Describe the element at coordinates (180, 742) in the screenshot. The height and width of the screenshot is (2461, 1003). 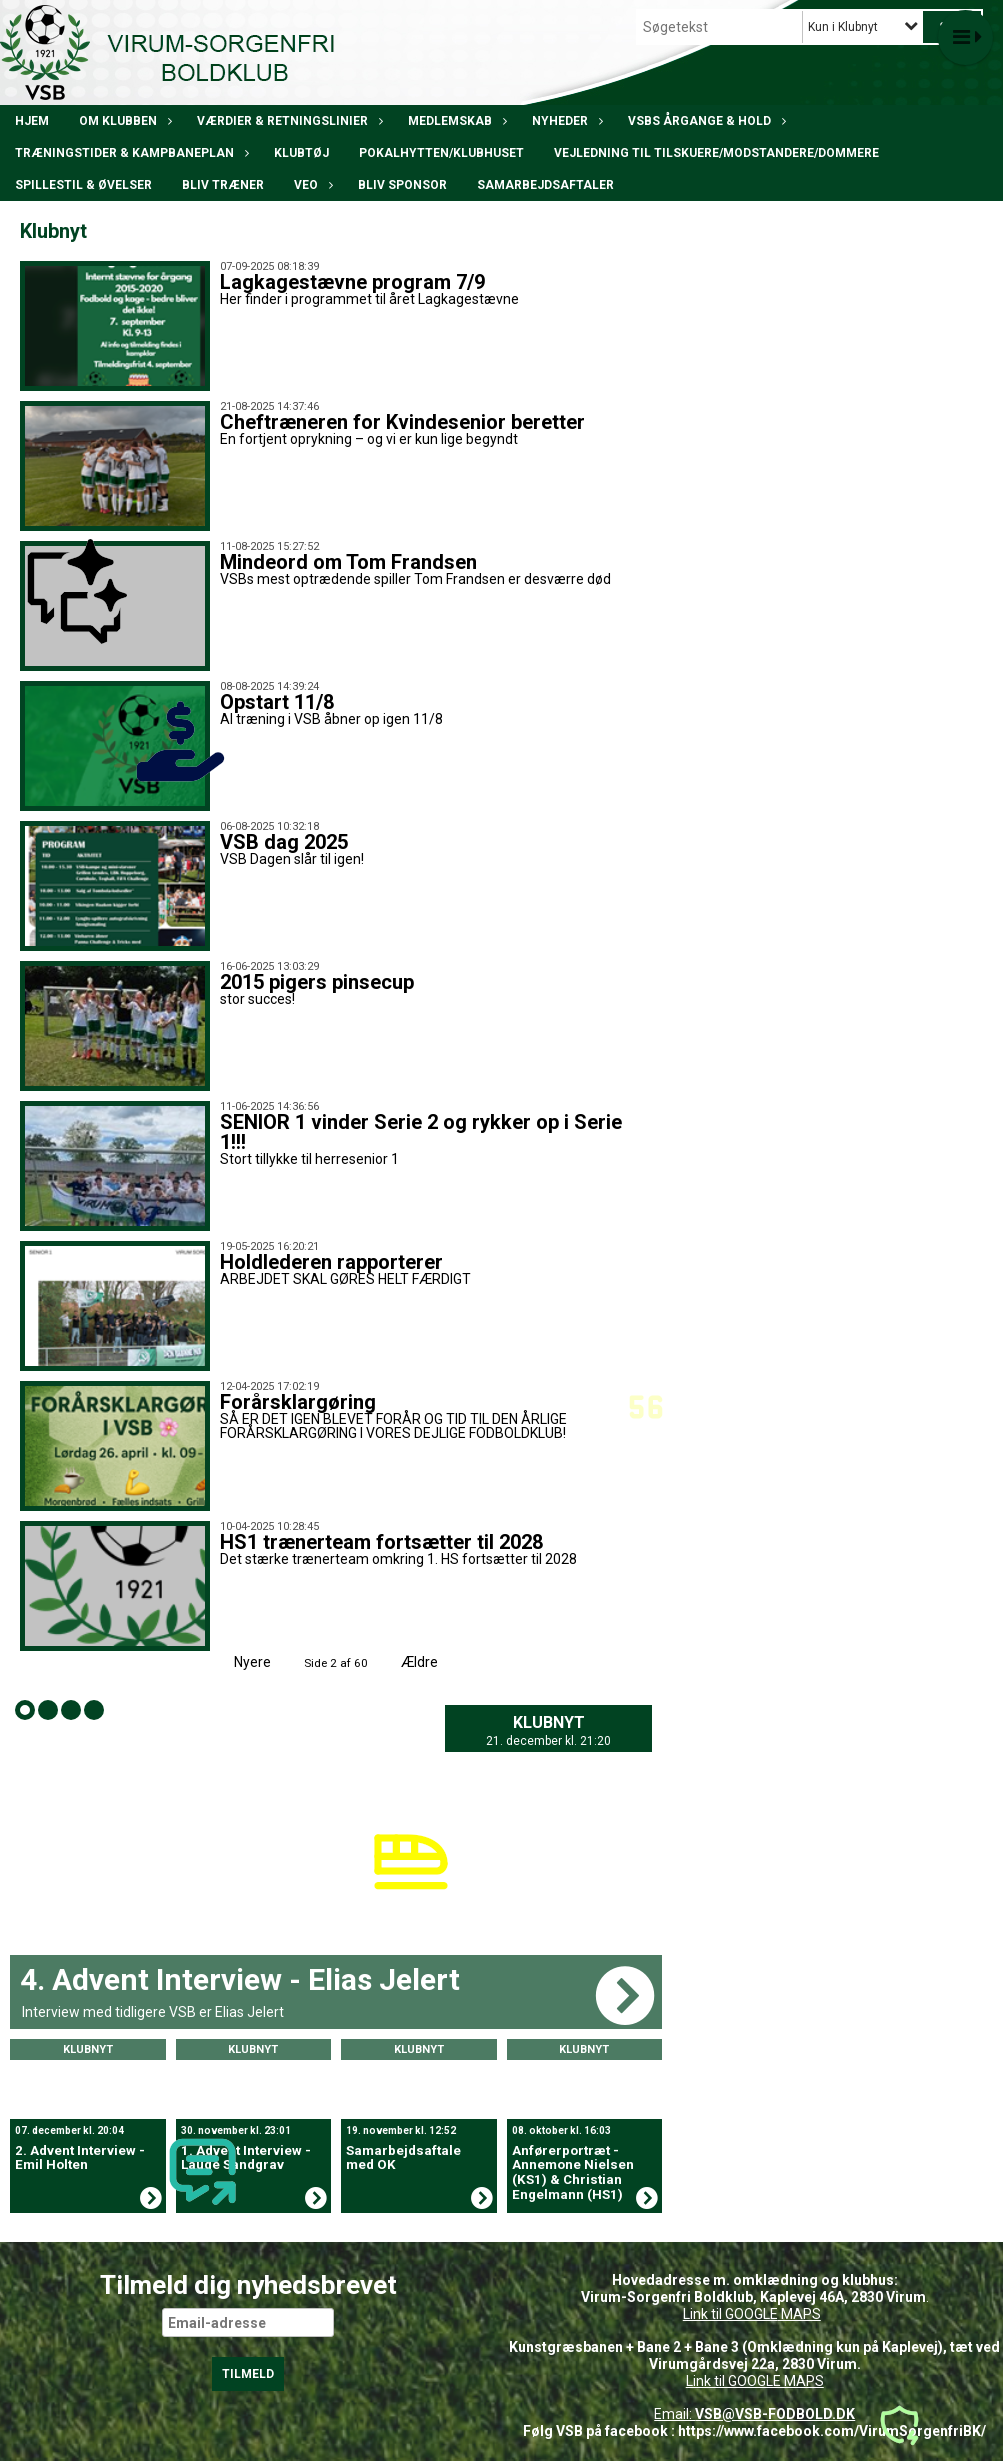
I see `make a payment or donation` at that location.